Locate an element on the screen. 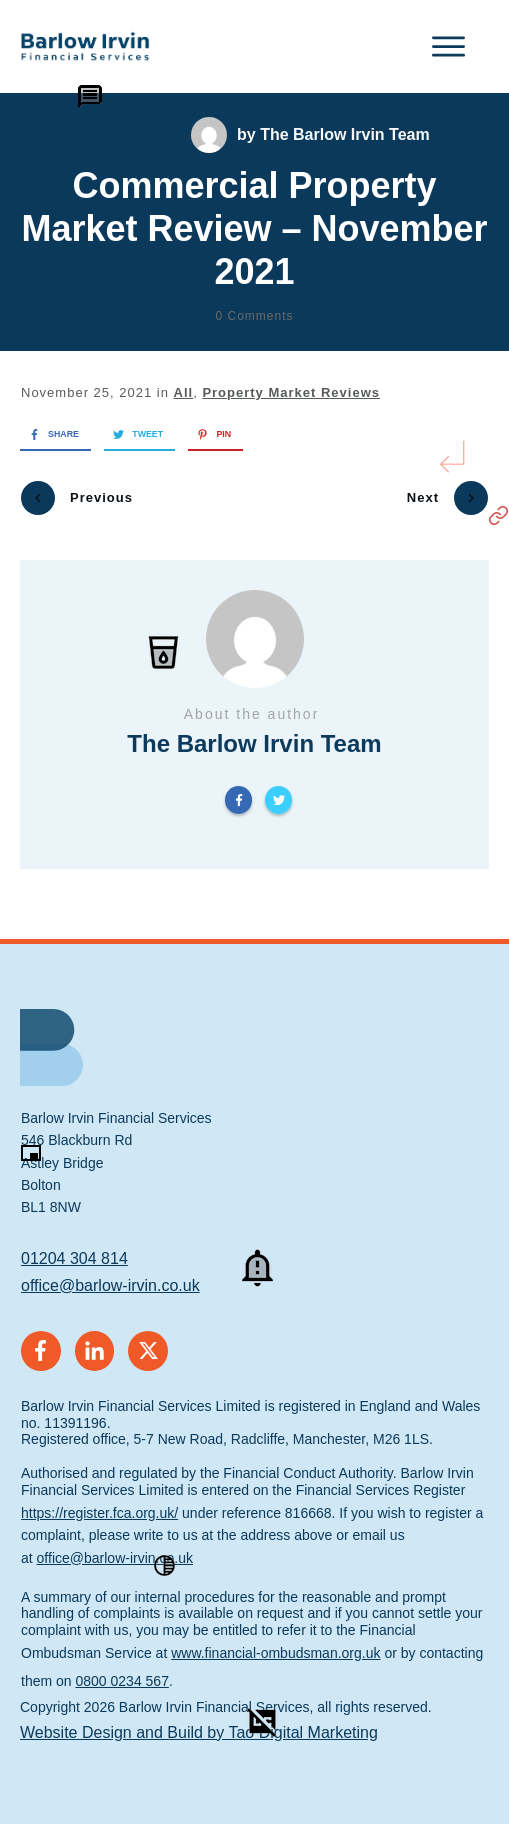 Image resolution: width=509 pixels, height=1824 pixels. closed captions are disabled is located at coordinates (262, 1721).